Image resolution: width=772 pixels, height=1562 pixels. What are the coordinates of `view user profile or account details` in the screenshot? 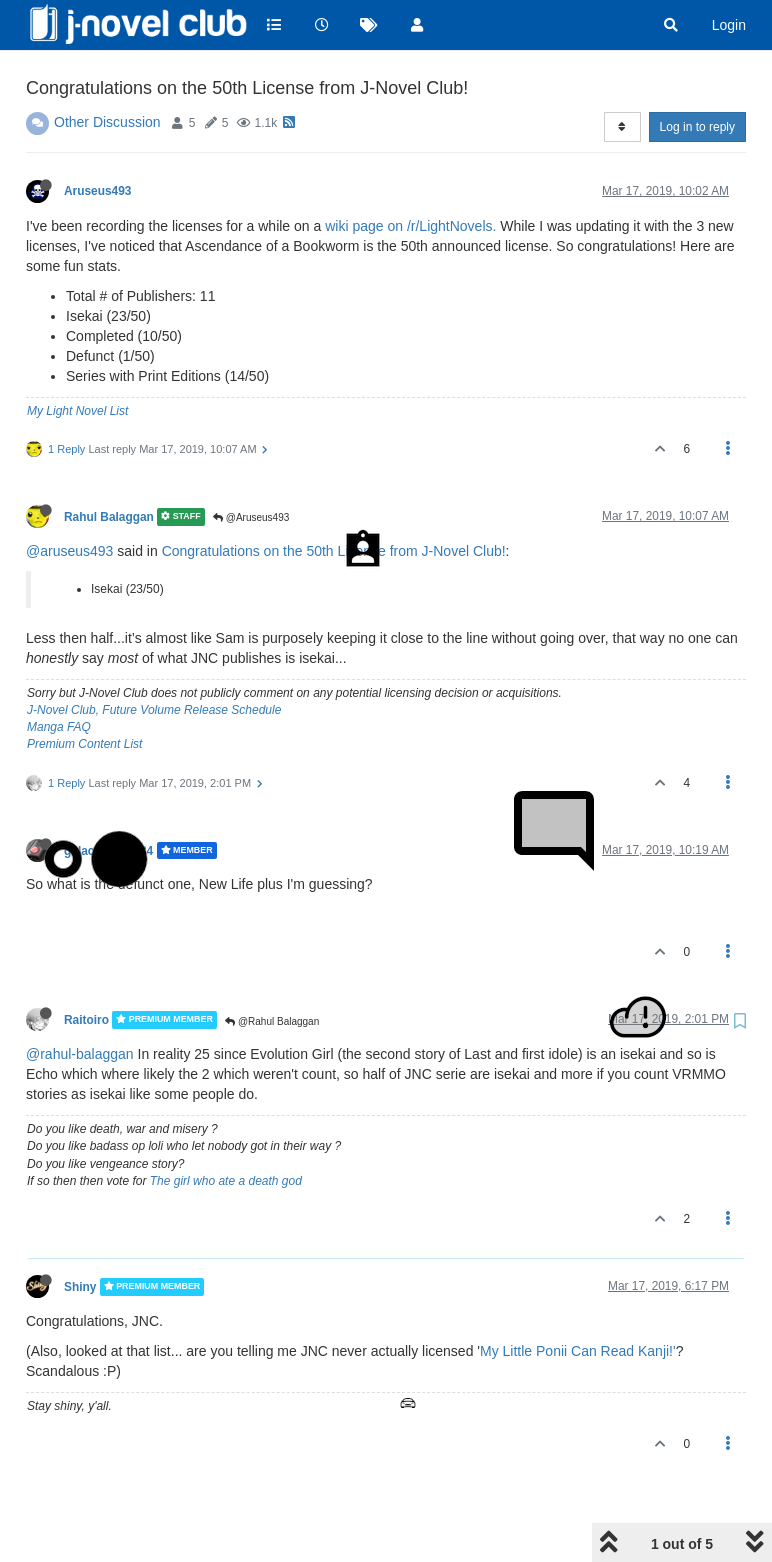 It's located at (363, 550).